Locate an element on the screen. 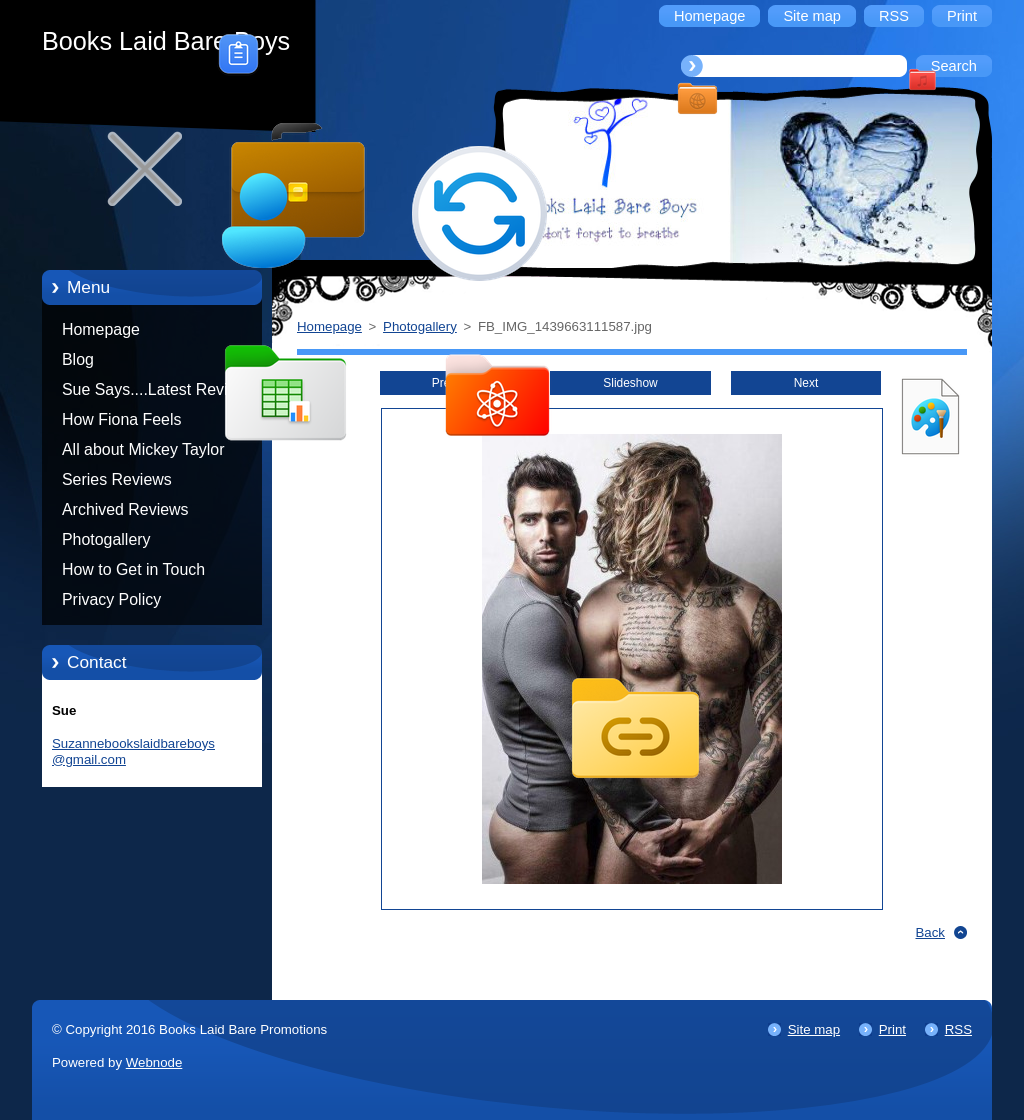 The width and height of the screenshot is (1024, 1120). access clipboard manager settings is located at coordinates (238, 54).